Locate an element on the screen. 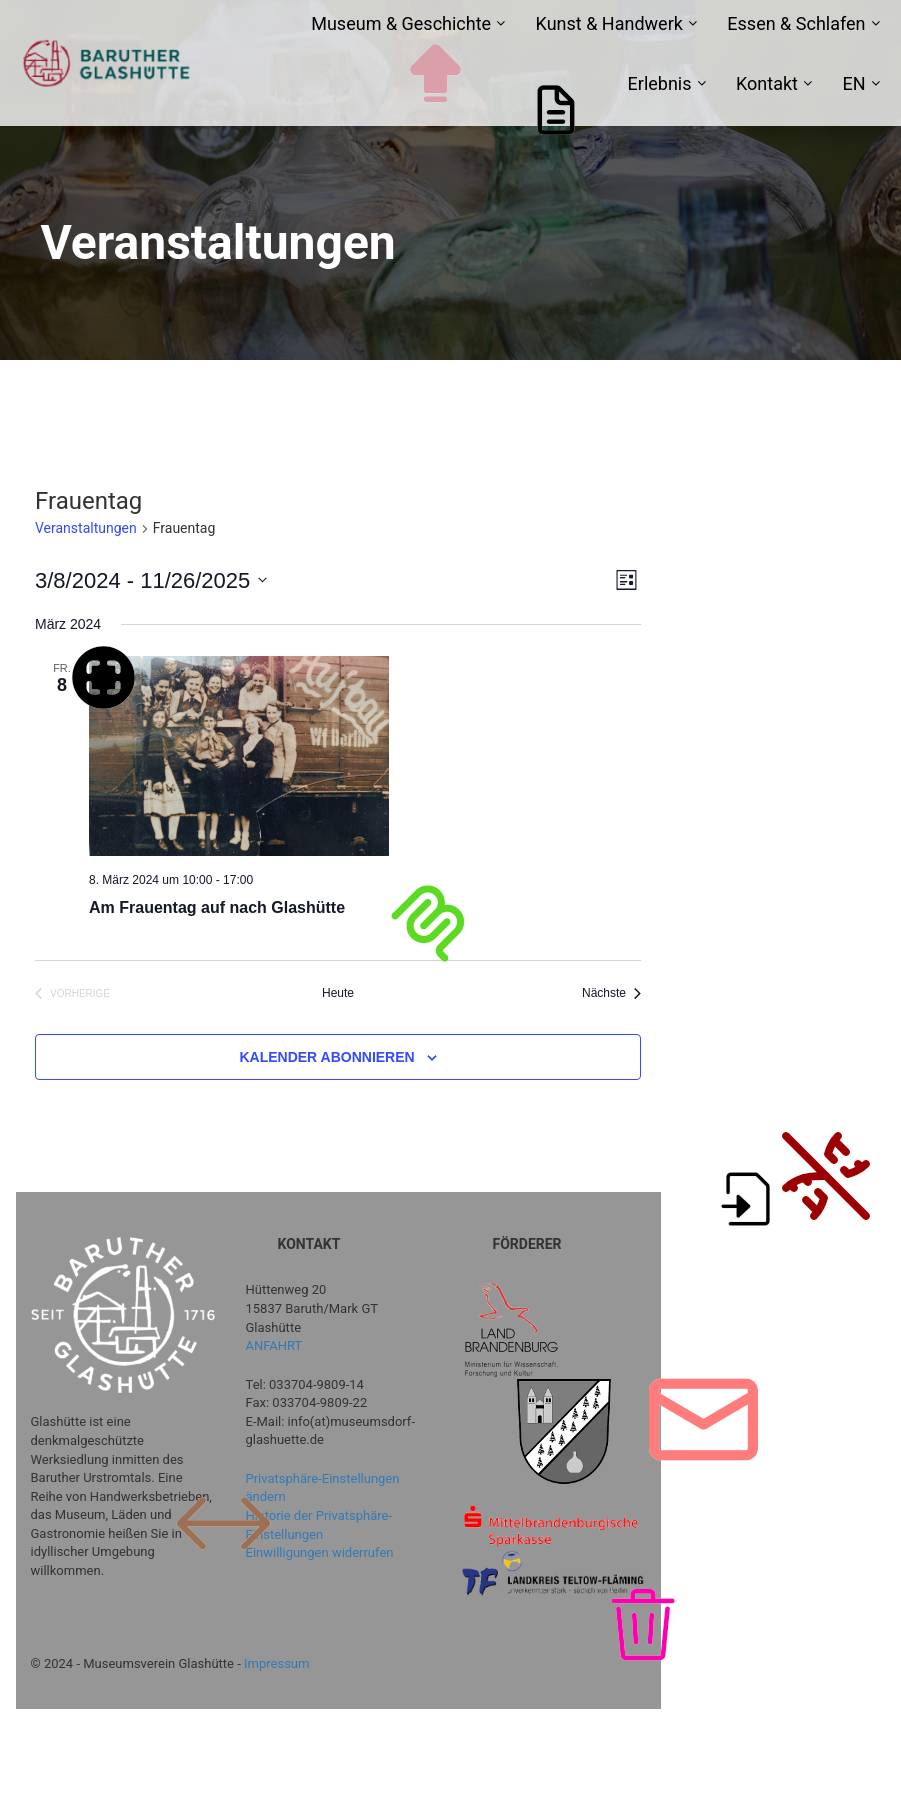 This screenshot has height=1809, width=901. indicates a file has been moved to another location is located at coordinates (748, 1199).